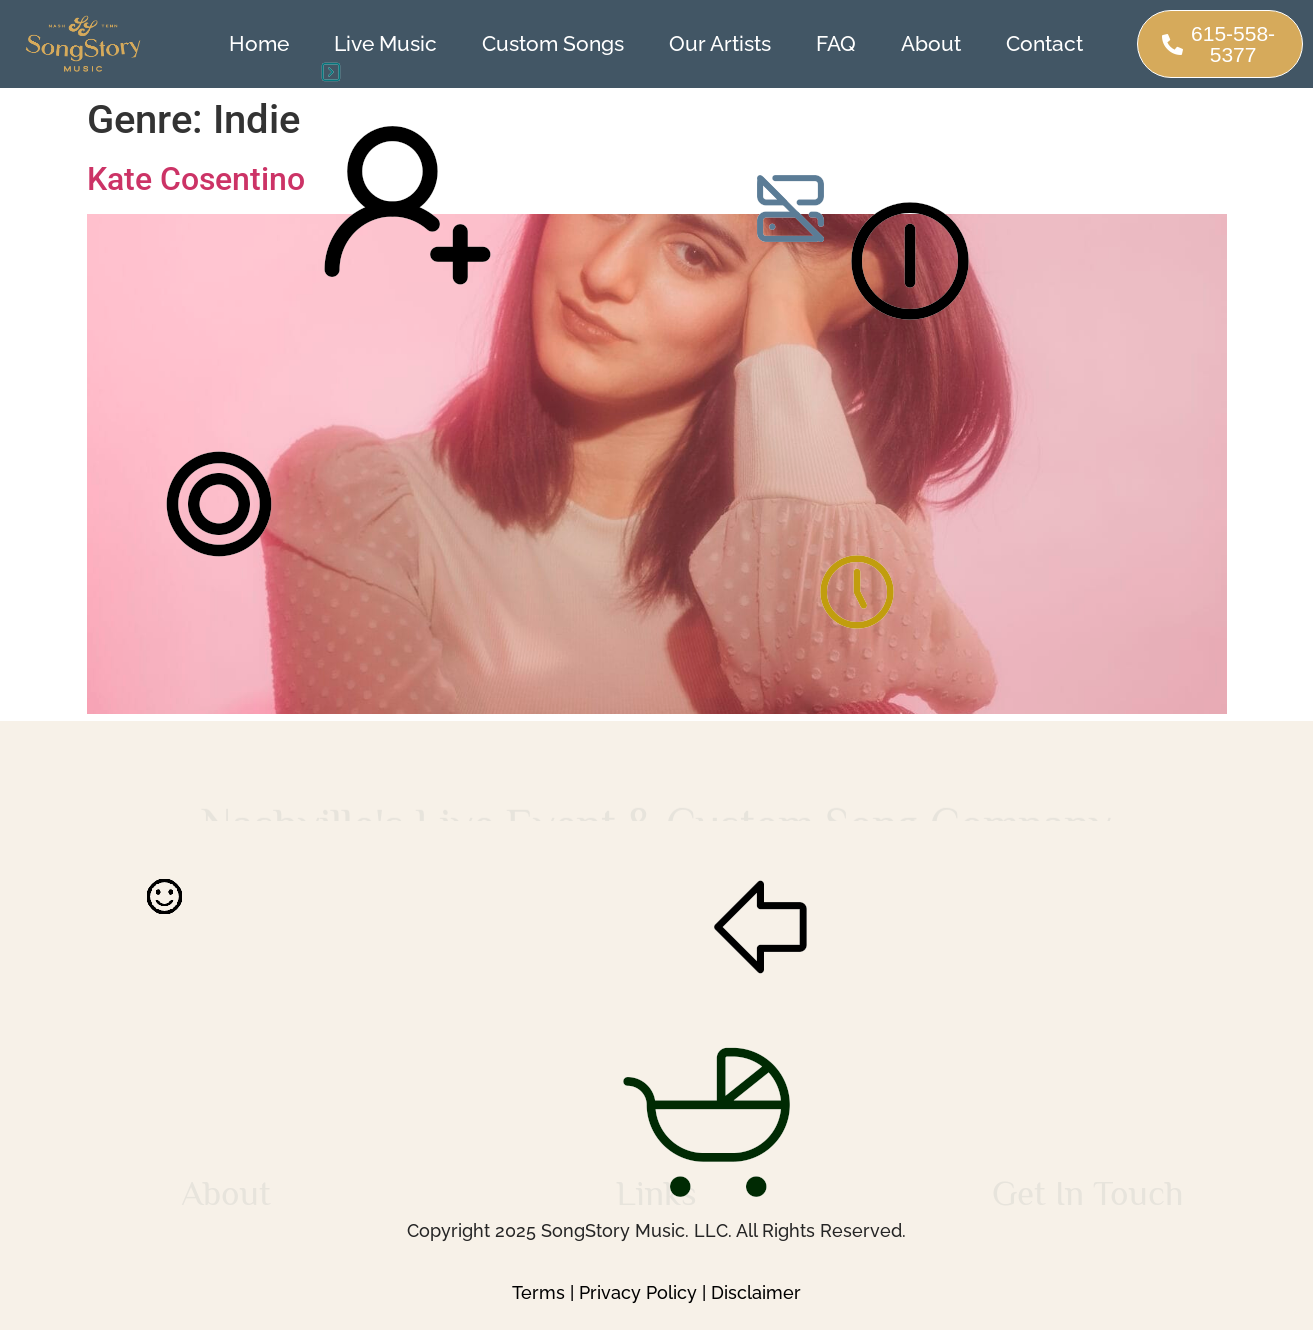  Describe the element at coordinates (857, 592) in the screenshot. I see `indicates the time is 5 o'clock` at that location.